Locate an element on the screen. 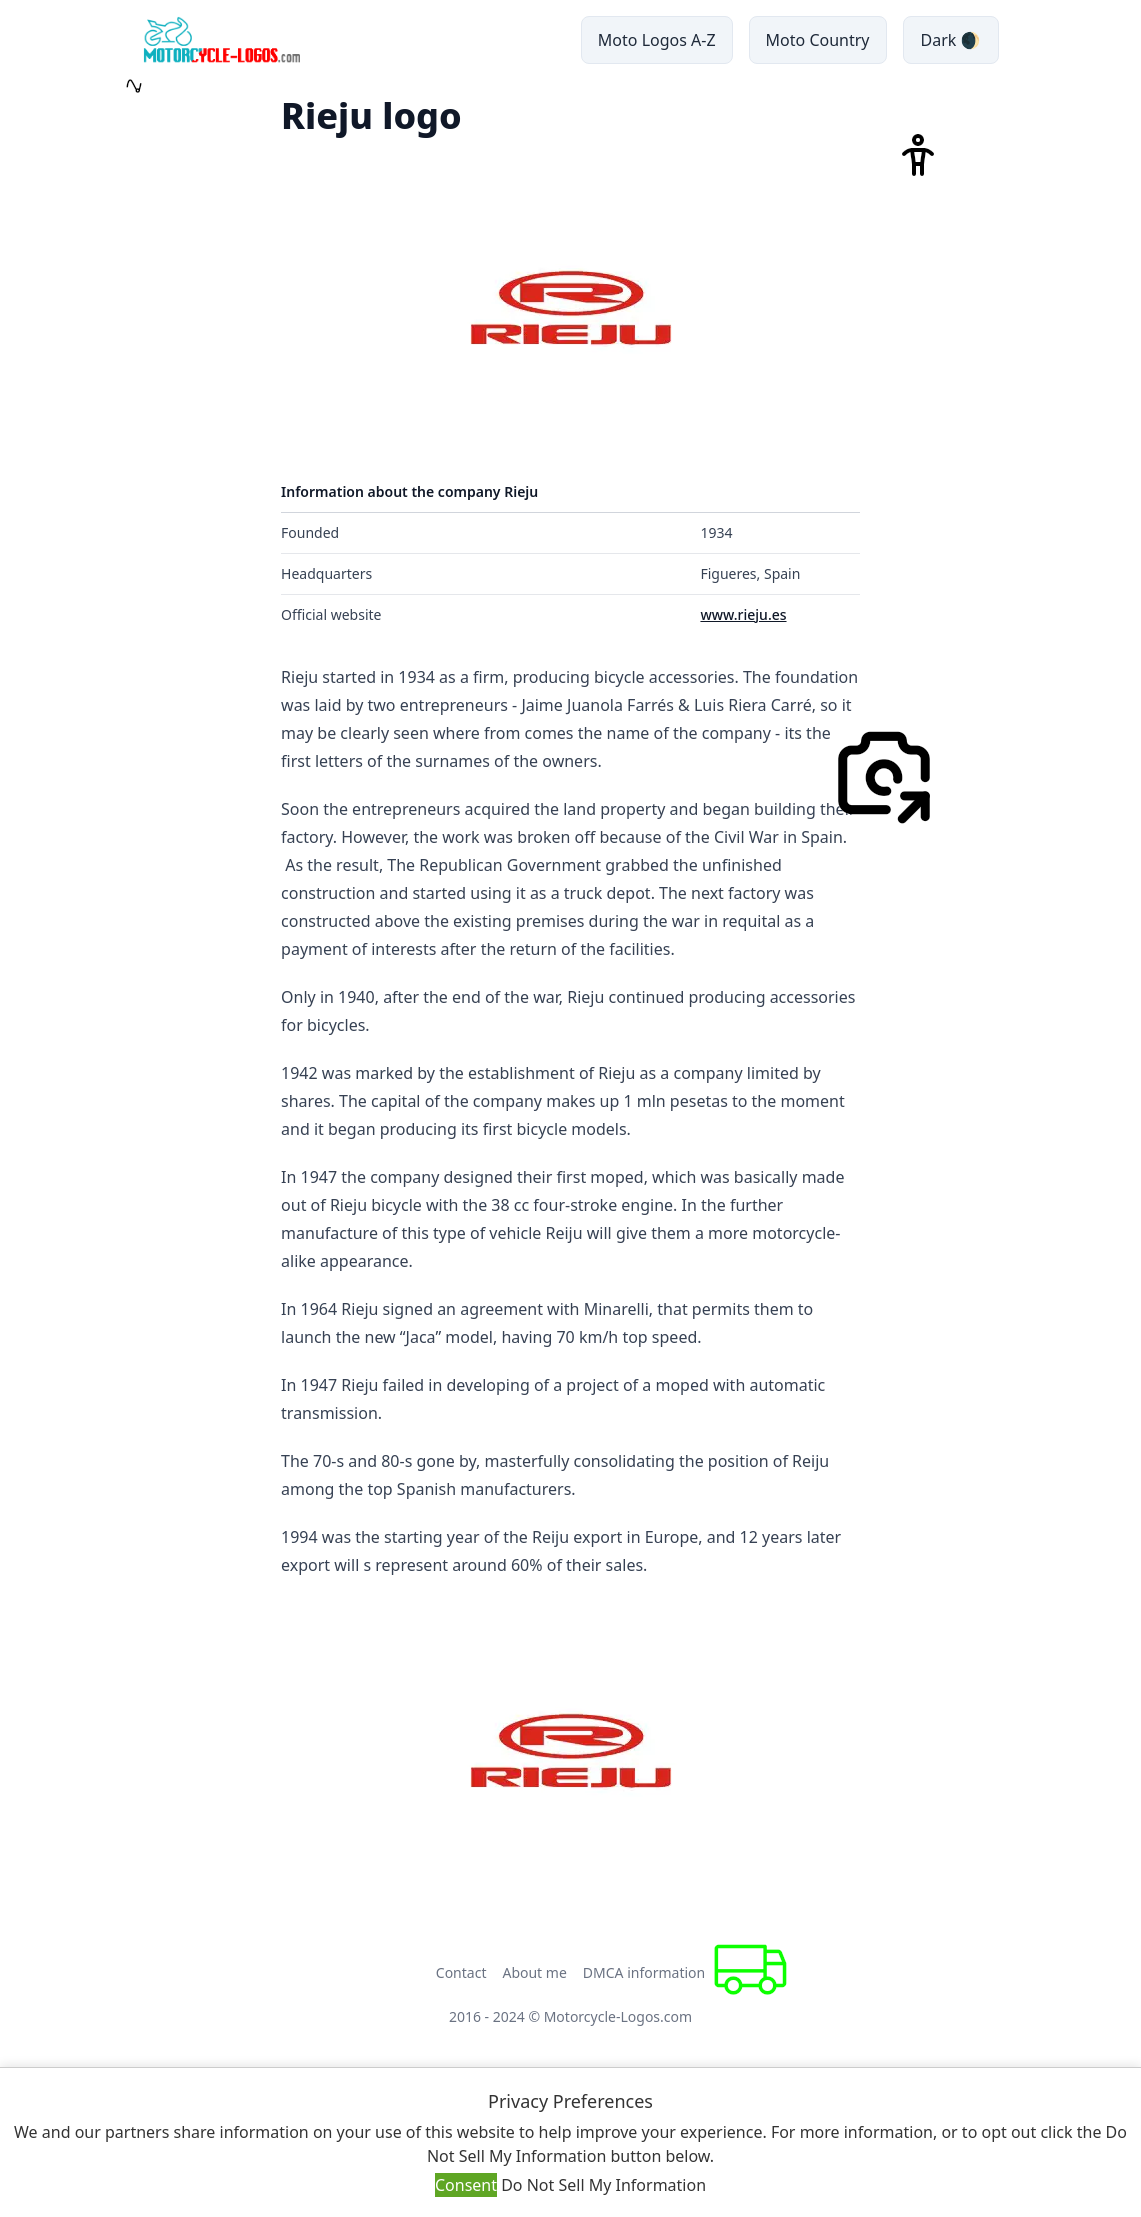 The height and width of the screenshot is (2217, 1141). track your delivery status is located at coordinates (748, 1966).